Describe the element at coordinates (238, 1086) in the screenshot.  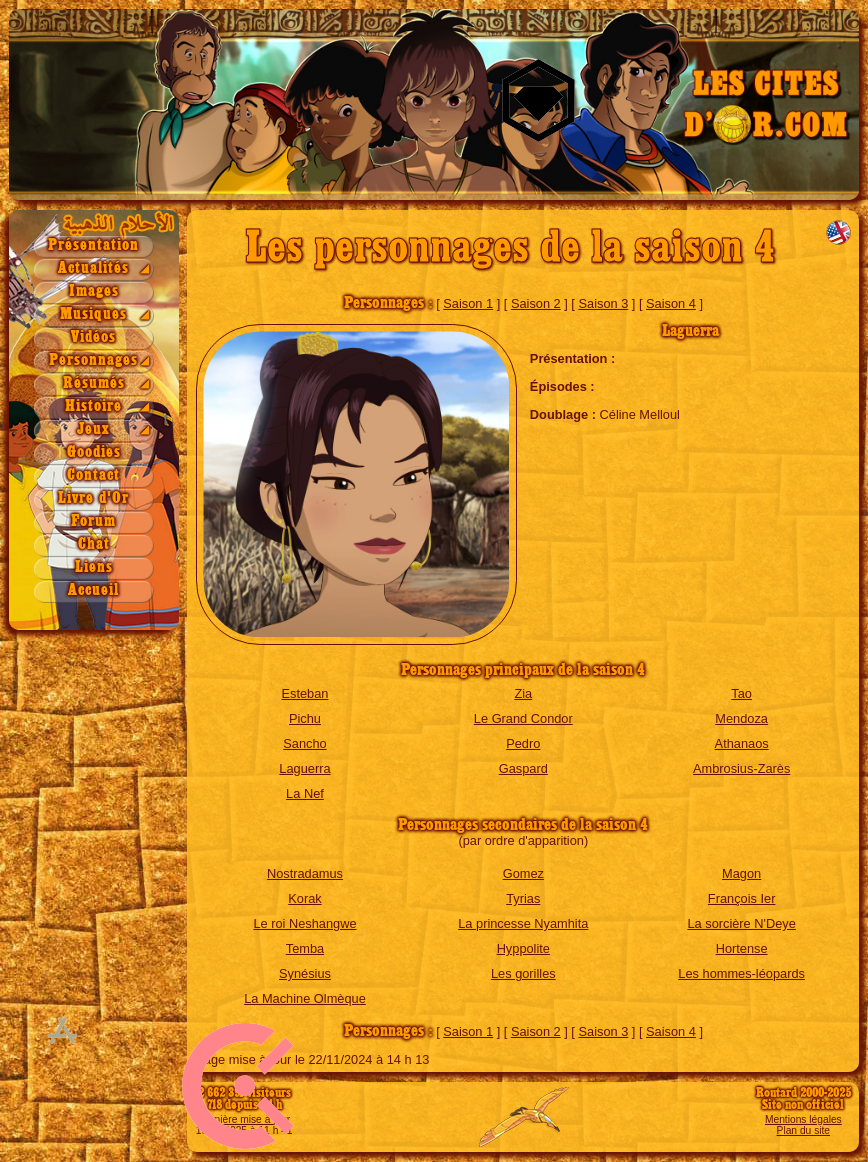
I see `open clockify time tracking app` at that location.